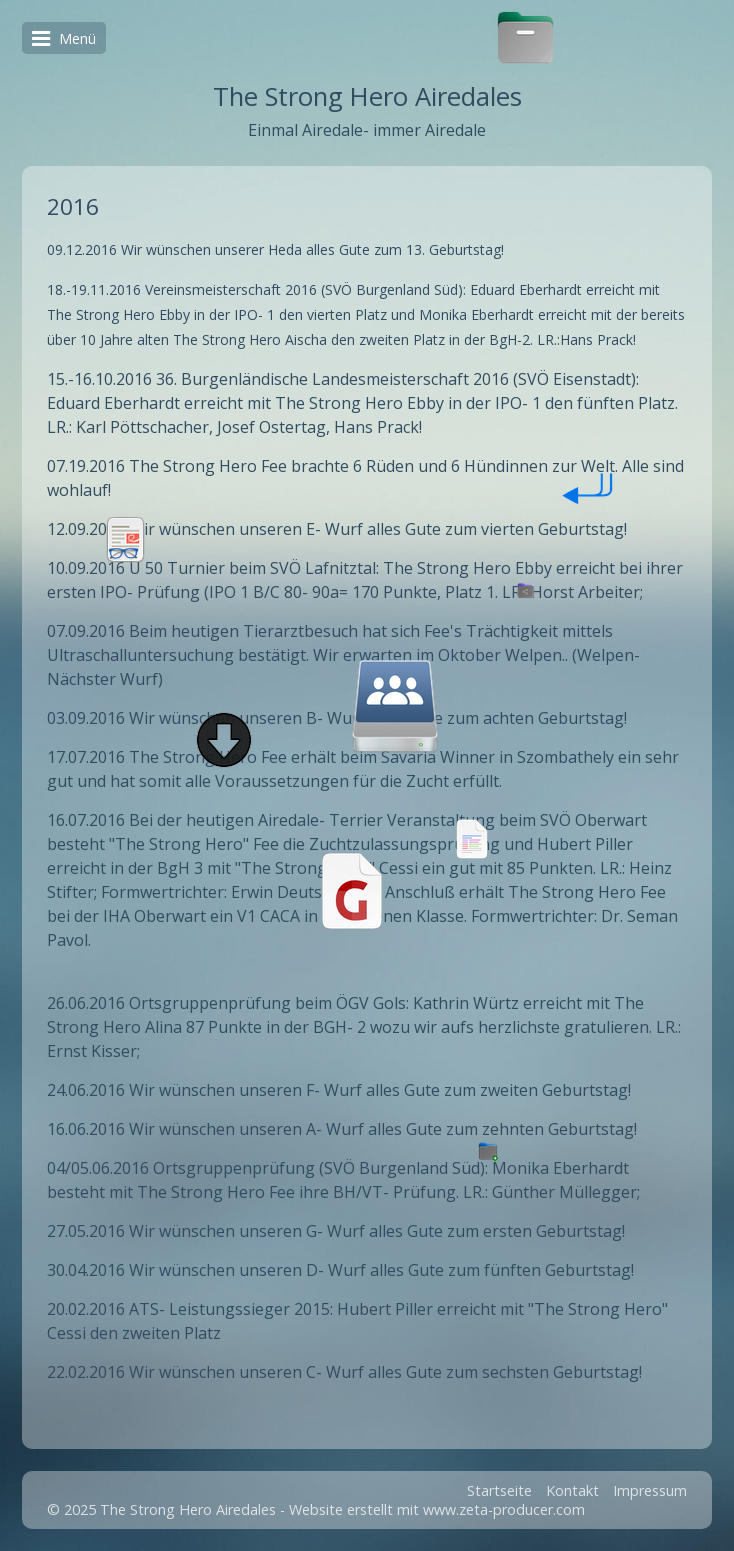 This screenshot has width=734, height=1551. What do you see at coordinates (125, 539) in the screenshot?
I see `open evince document viewer` at bounding box center [125, 539].